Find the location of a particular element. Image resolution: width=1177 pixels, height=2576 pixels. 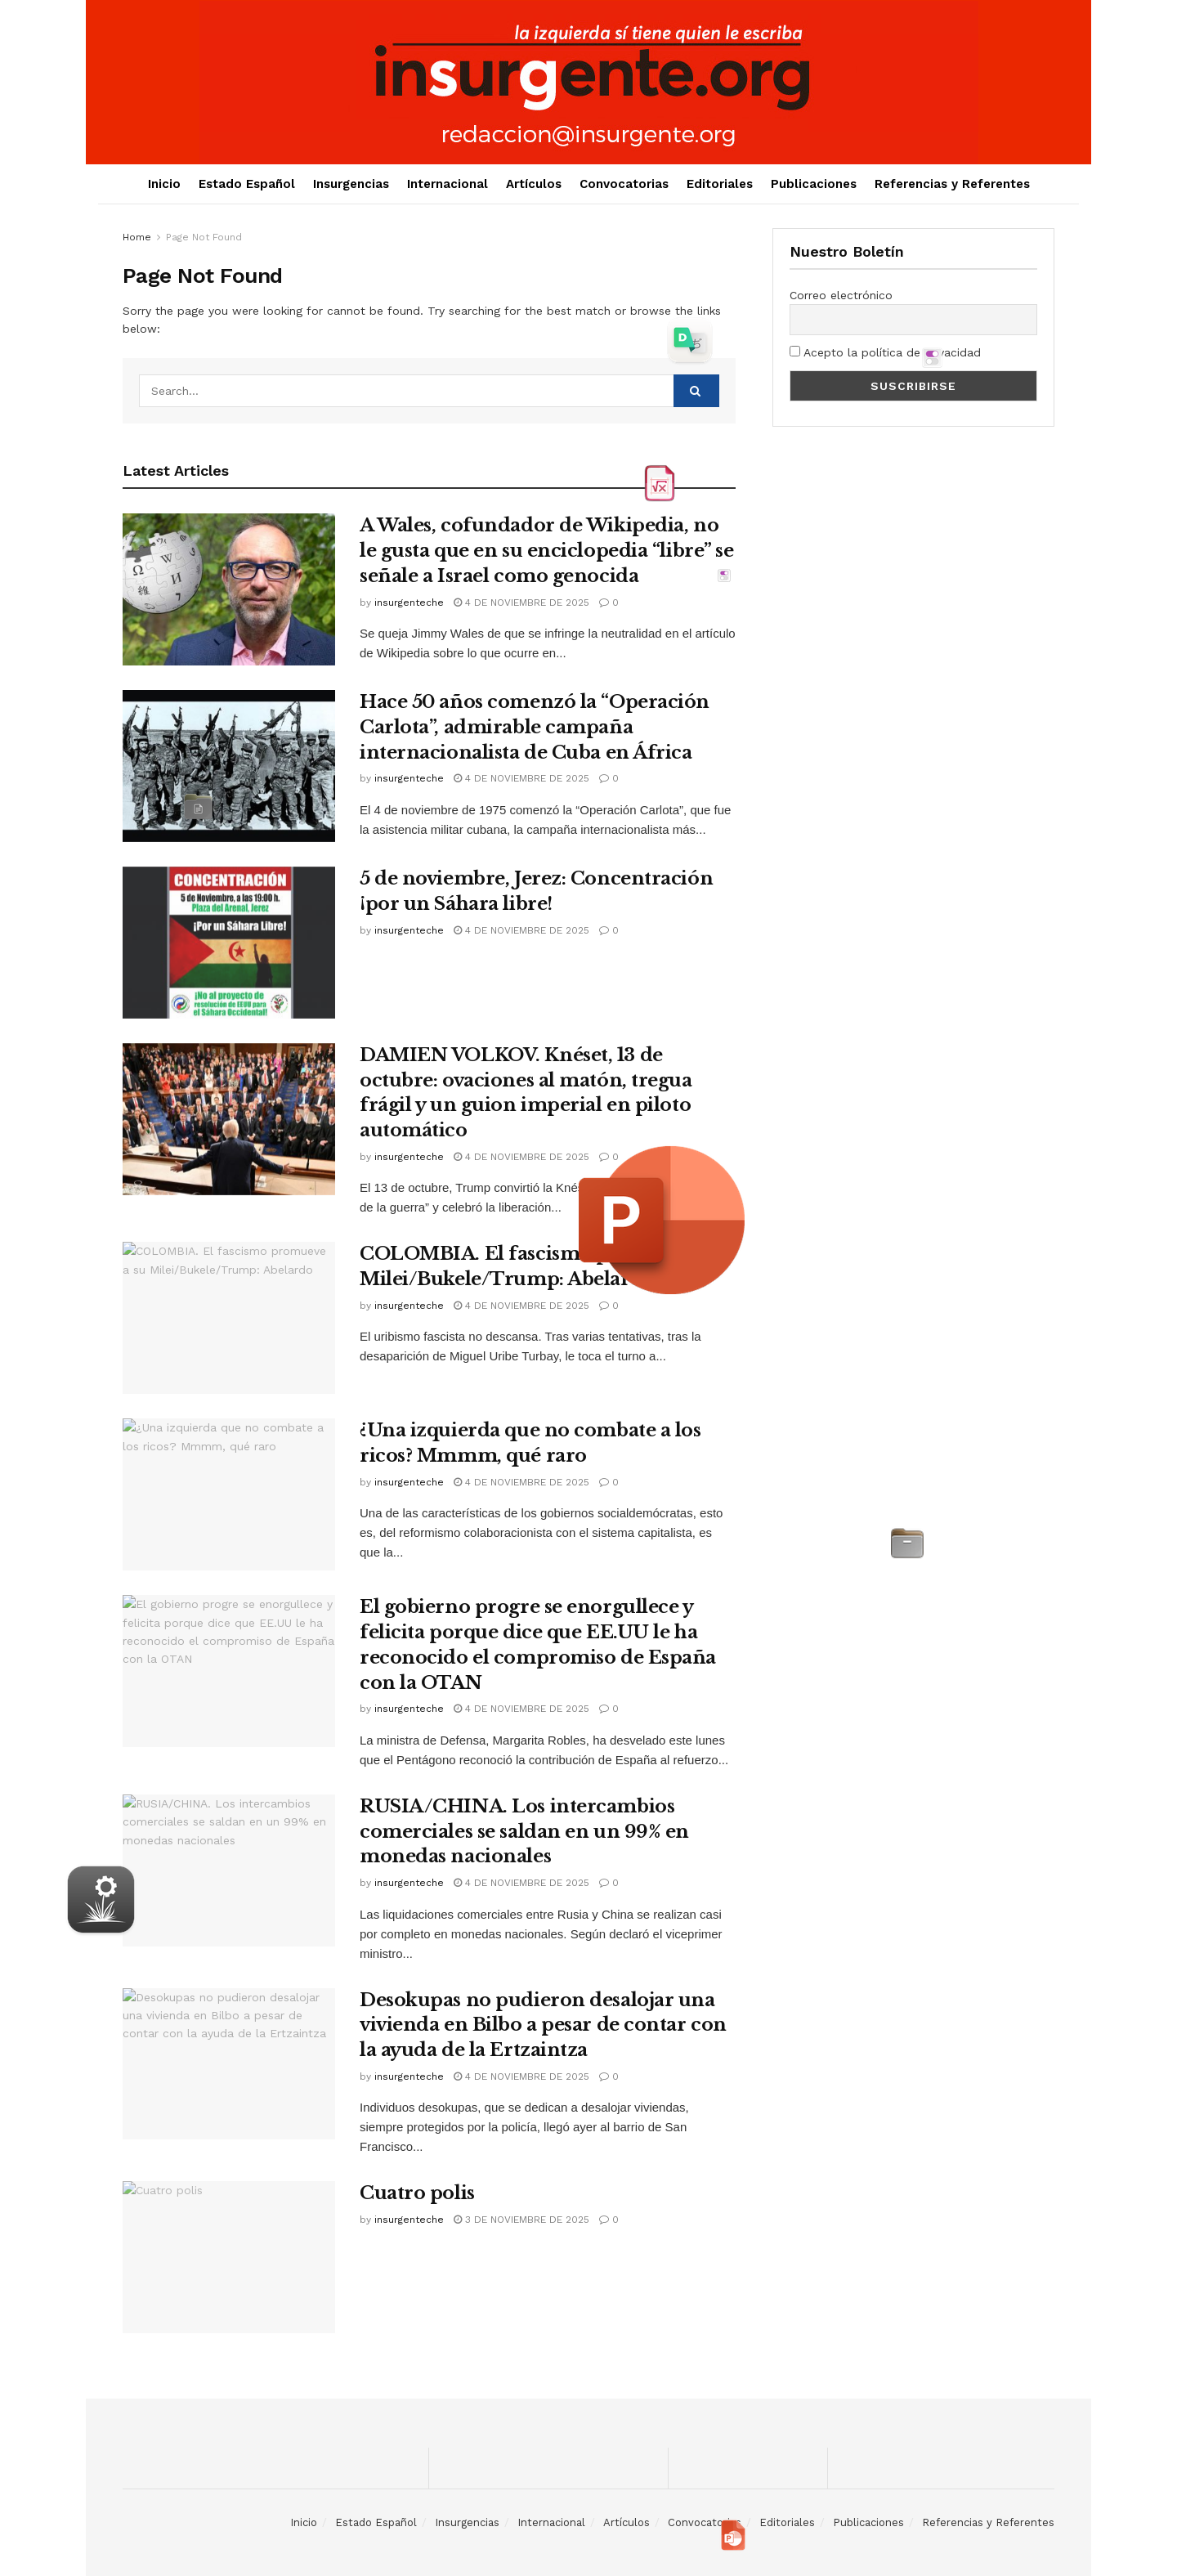

open system settings or preferences is located at coordinates (724, 576).